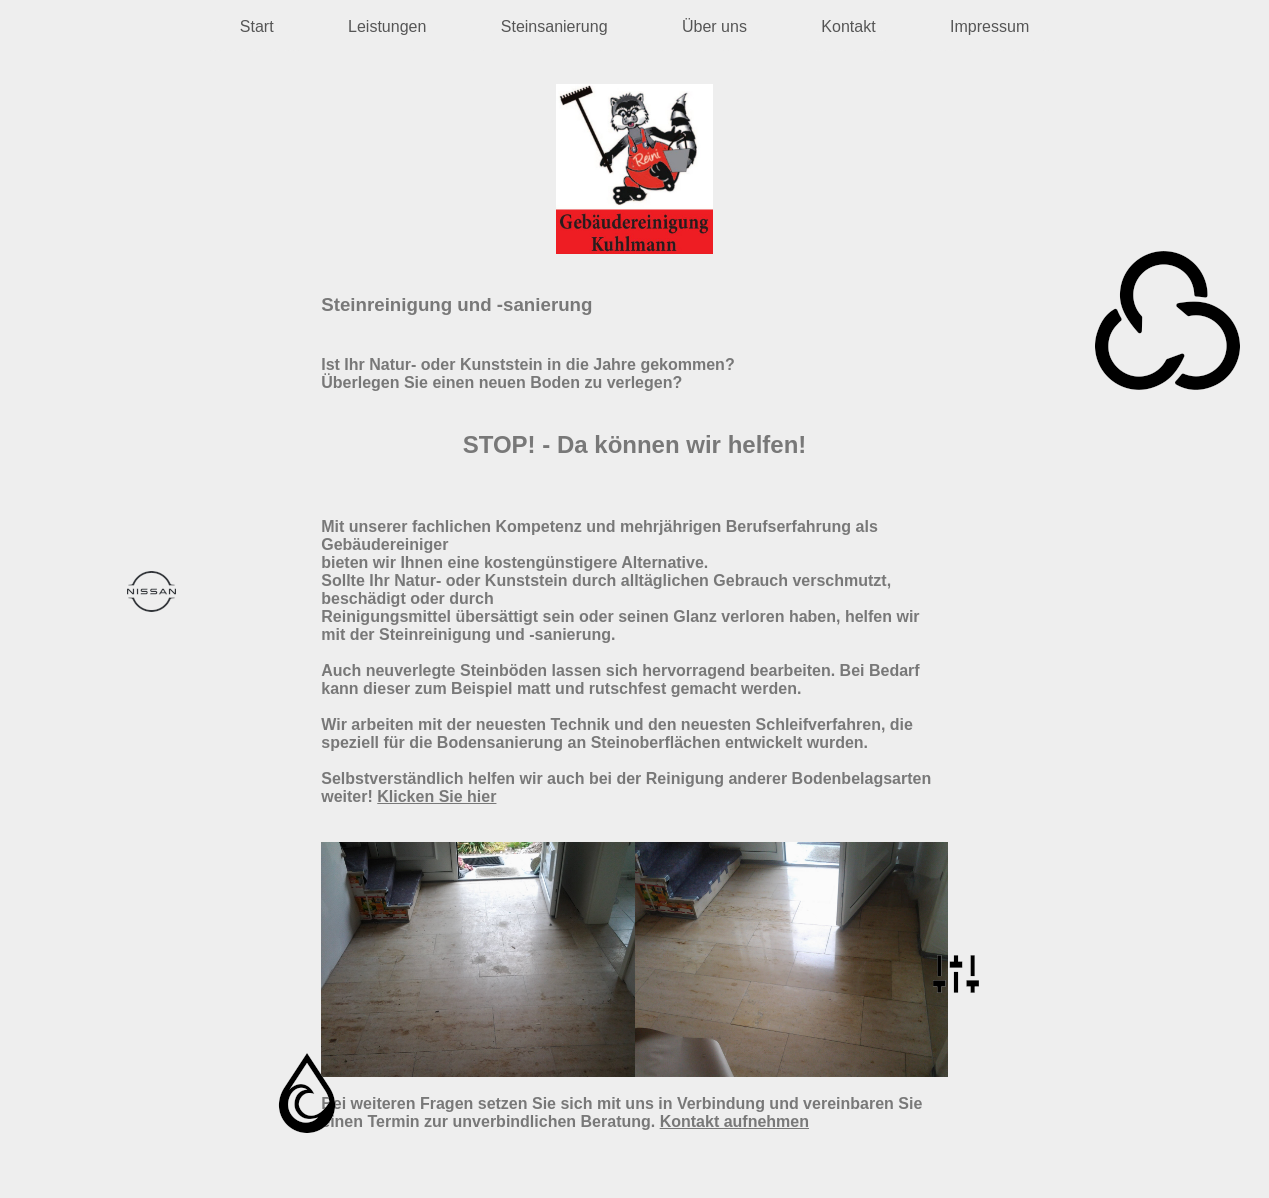 This screenshot has height=1198, width=1269. I want to click on open deluge torrent client, so click(307, 1093).